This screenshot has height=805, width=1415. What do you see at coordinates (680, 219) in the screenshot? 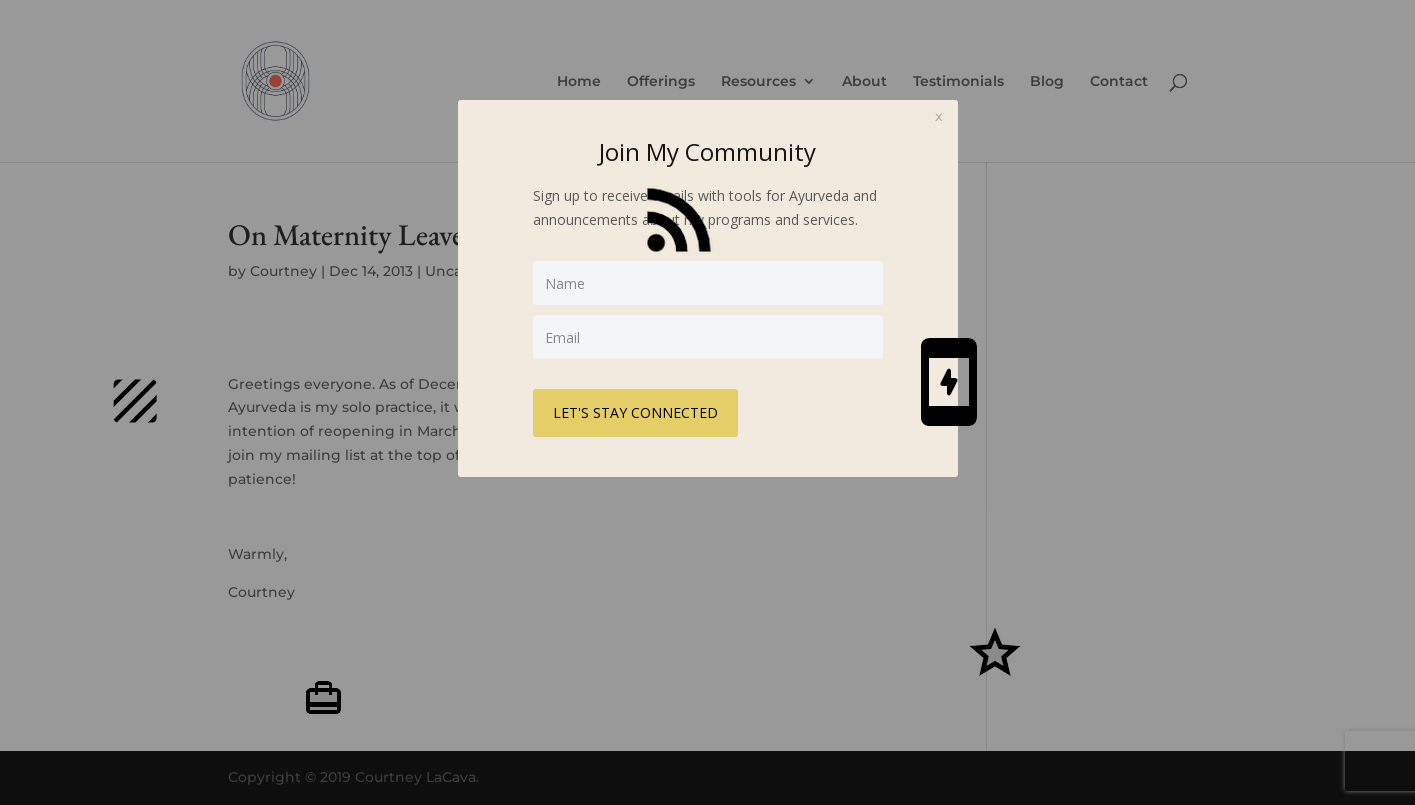
I see `subscribe to RSS feed` at bounding box center [680, 219].